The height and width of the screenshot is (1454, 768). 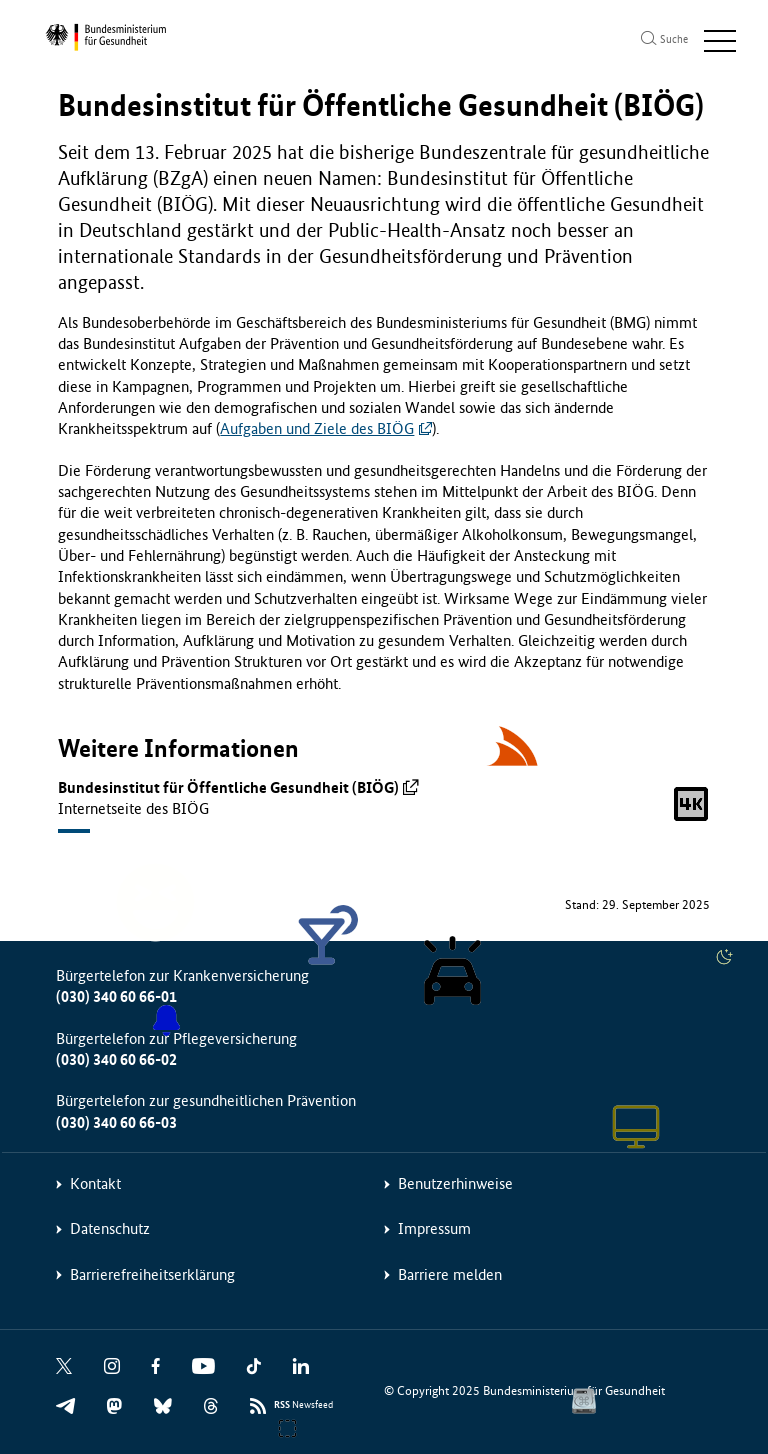 What do you see at coordinates (287, 1428) in the screenshot?
I see `make a selection on the canvas` at bounding box center [287, 1428].